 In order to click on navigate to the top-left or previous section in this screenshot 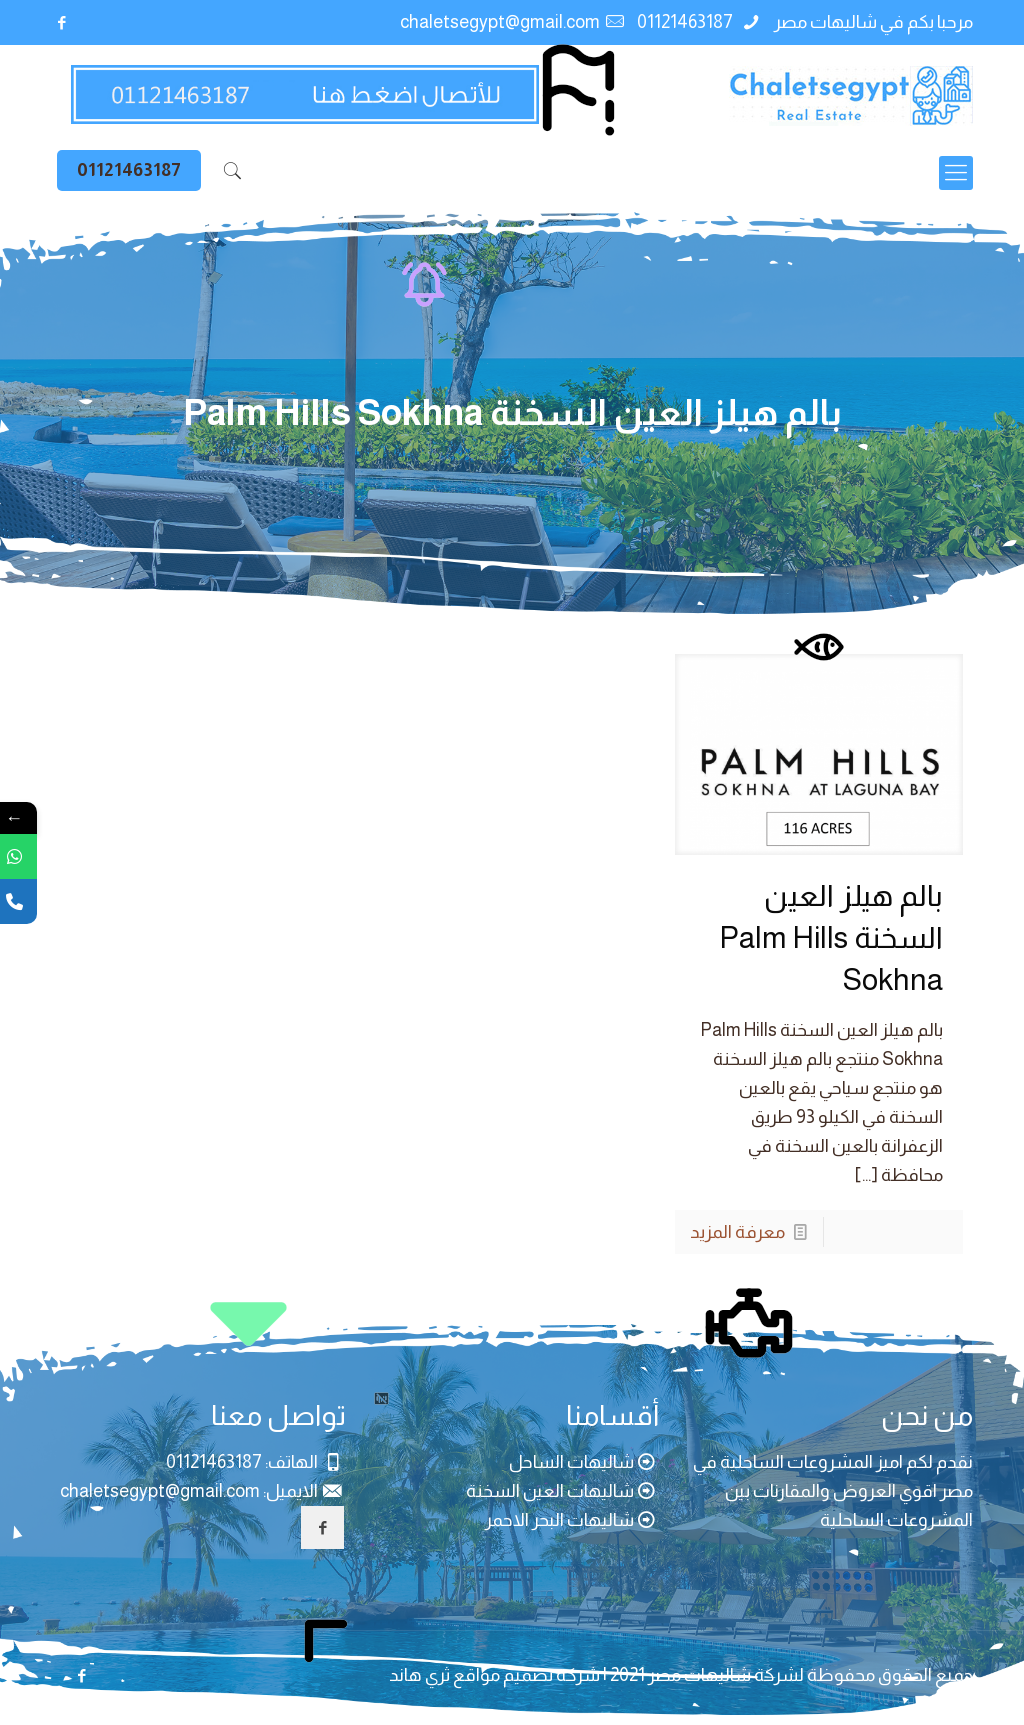, I will do `click(326, 1641)`.